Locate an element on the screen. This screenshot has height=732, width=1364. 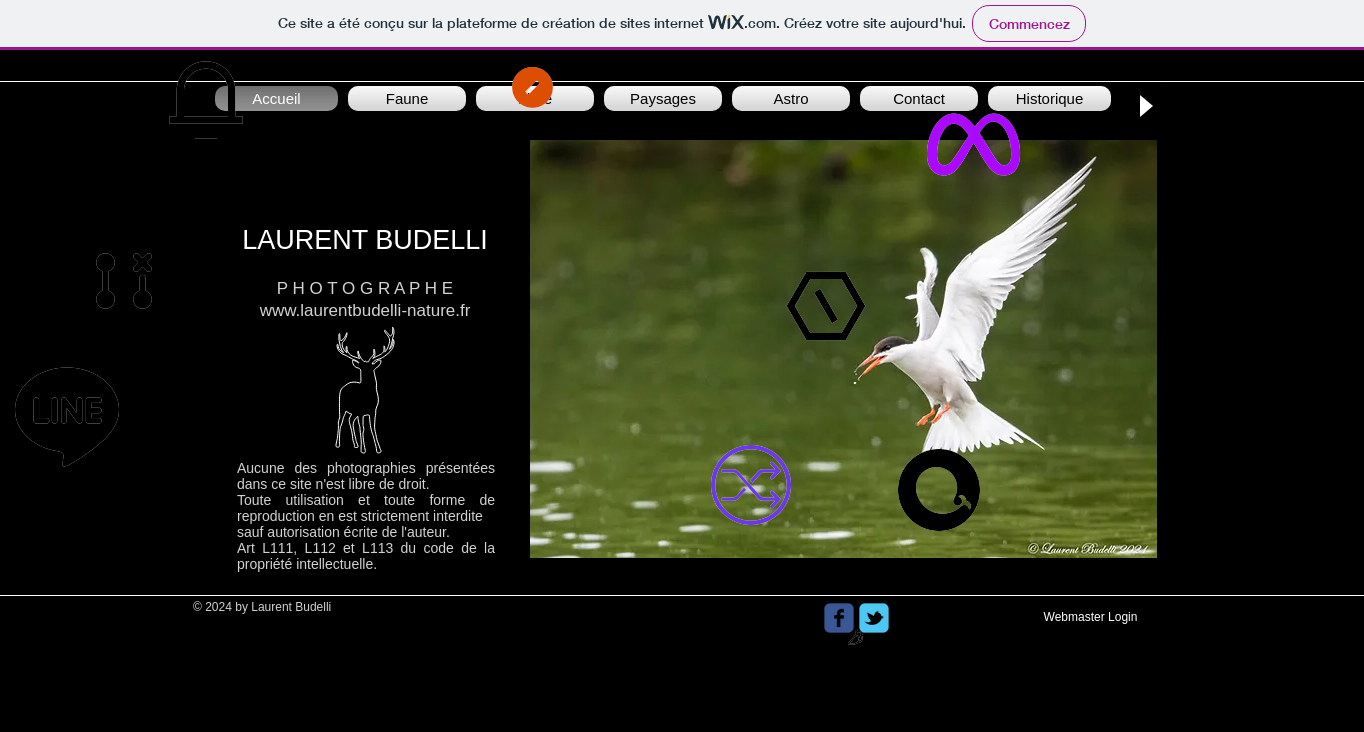
access compass or navigation features is located at coordinates (532, 87).